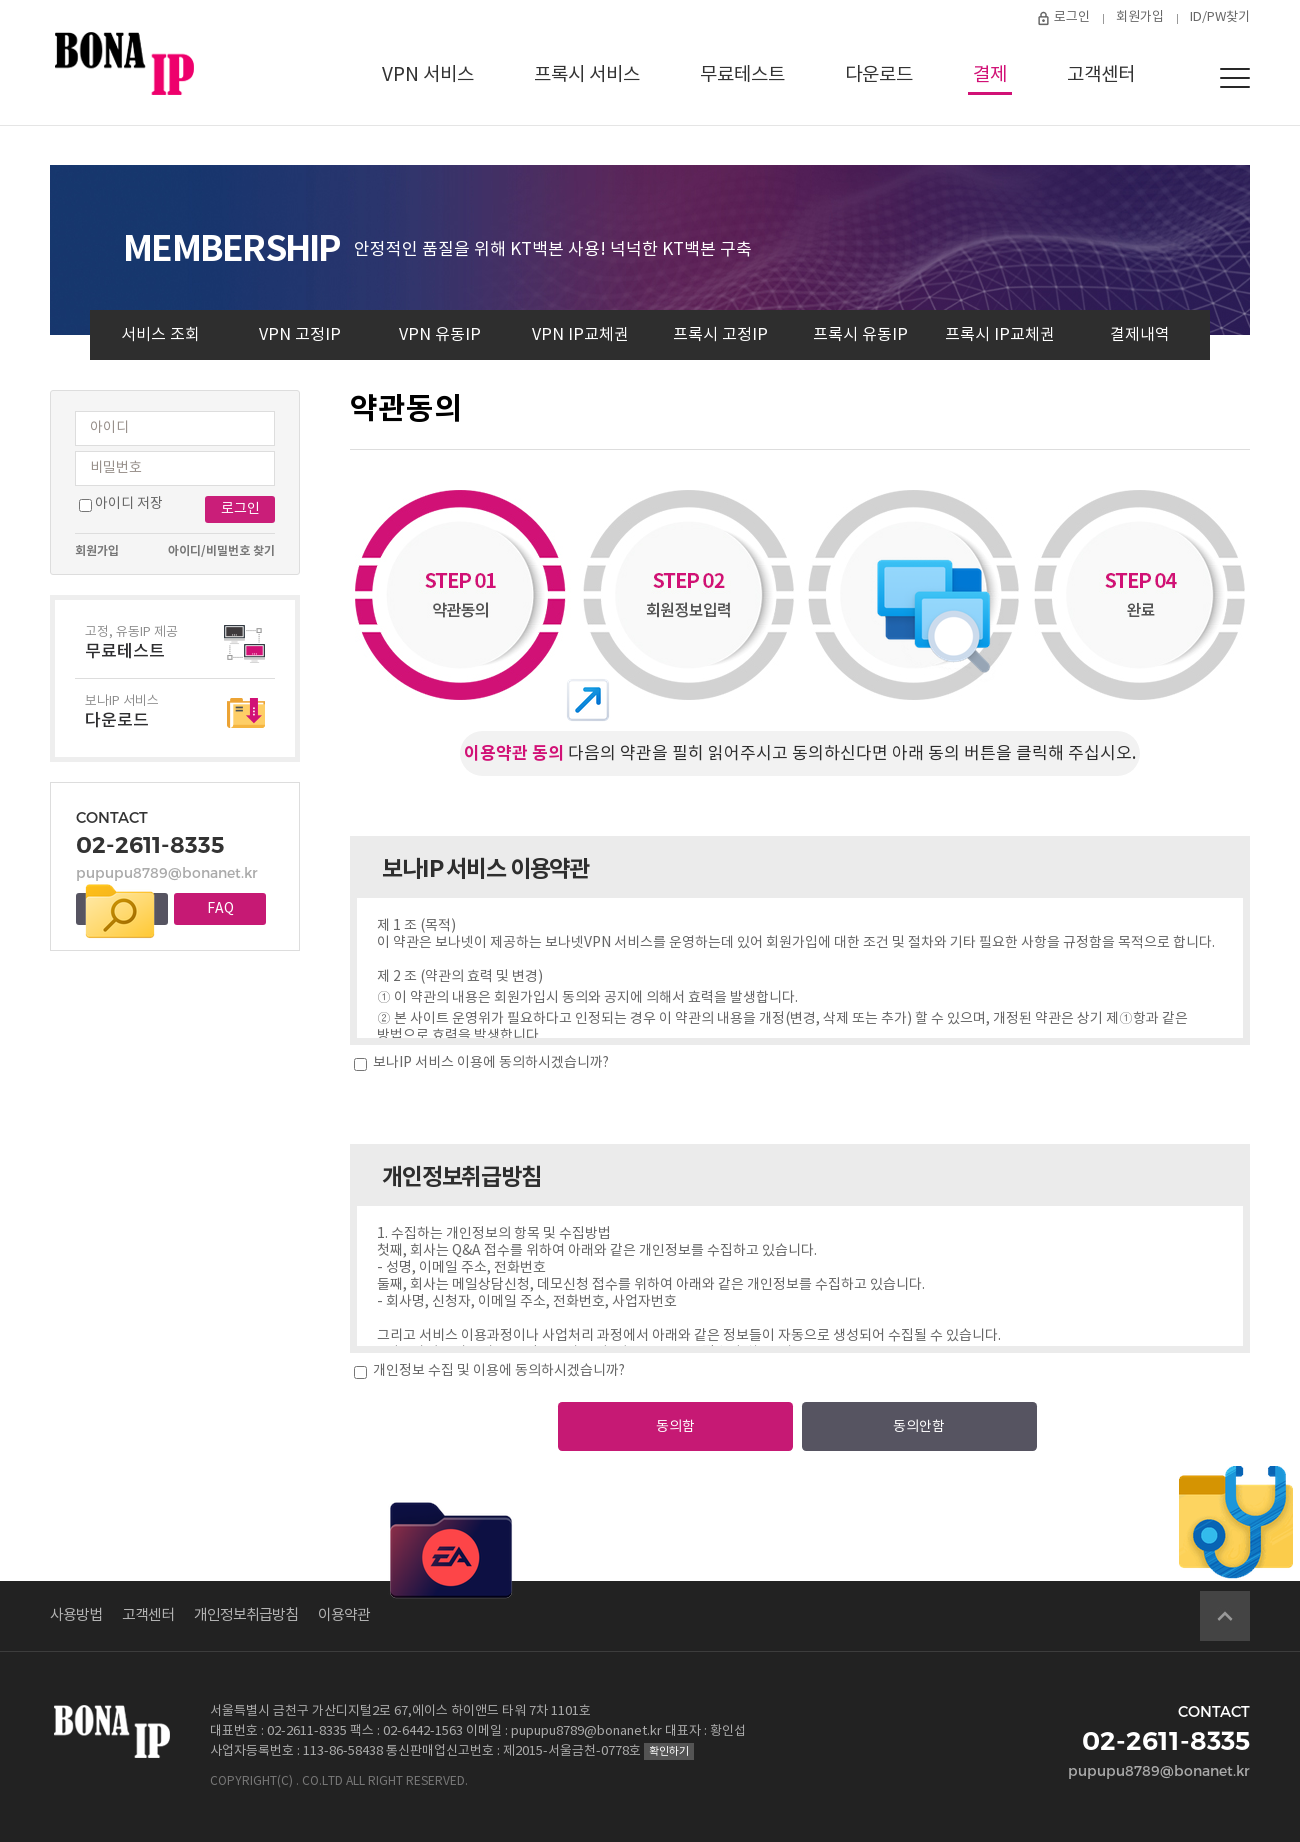 The height and width of the screenshot is (1842, 1300). I want to click on access system recovery tools and files, so click(1236, 1523).